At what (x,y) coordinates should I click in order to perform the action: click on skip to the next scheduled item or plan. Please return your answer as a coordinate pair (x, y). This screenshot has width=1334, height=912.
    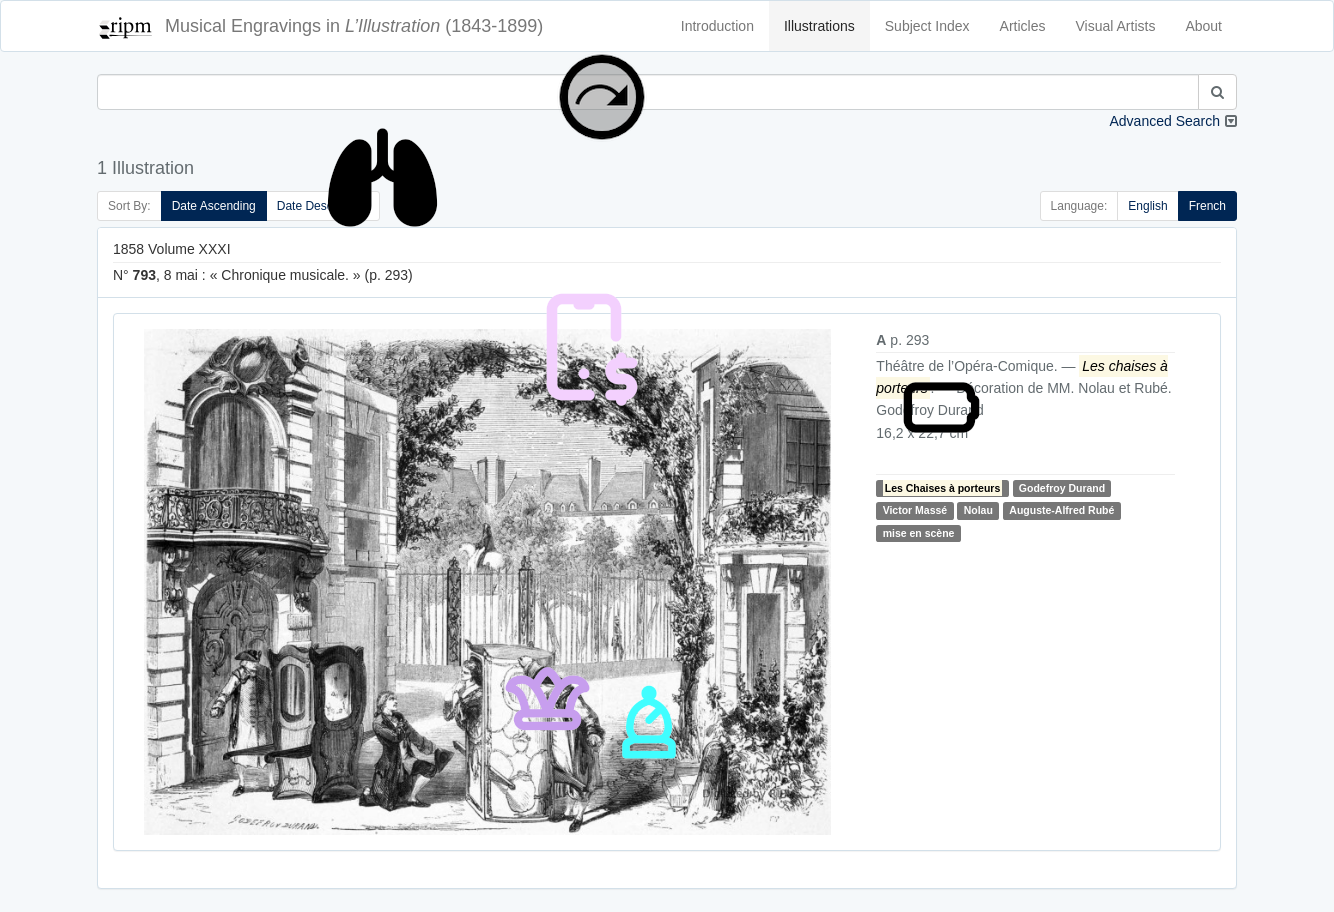
    Looking at the image, I should click on (602, 97).